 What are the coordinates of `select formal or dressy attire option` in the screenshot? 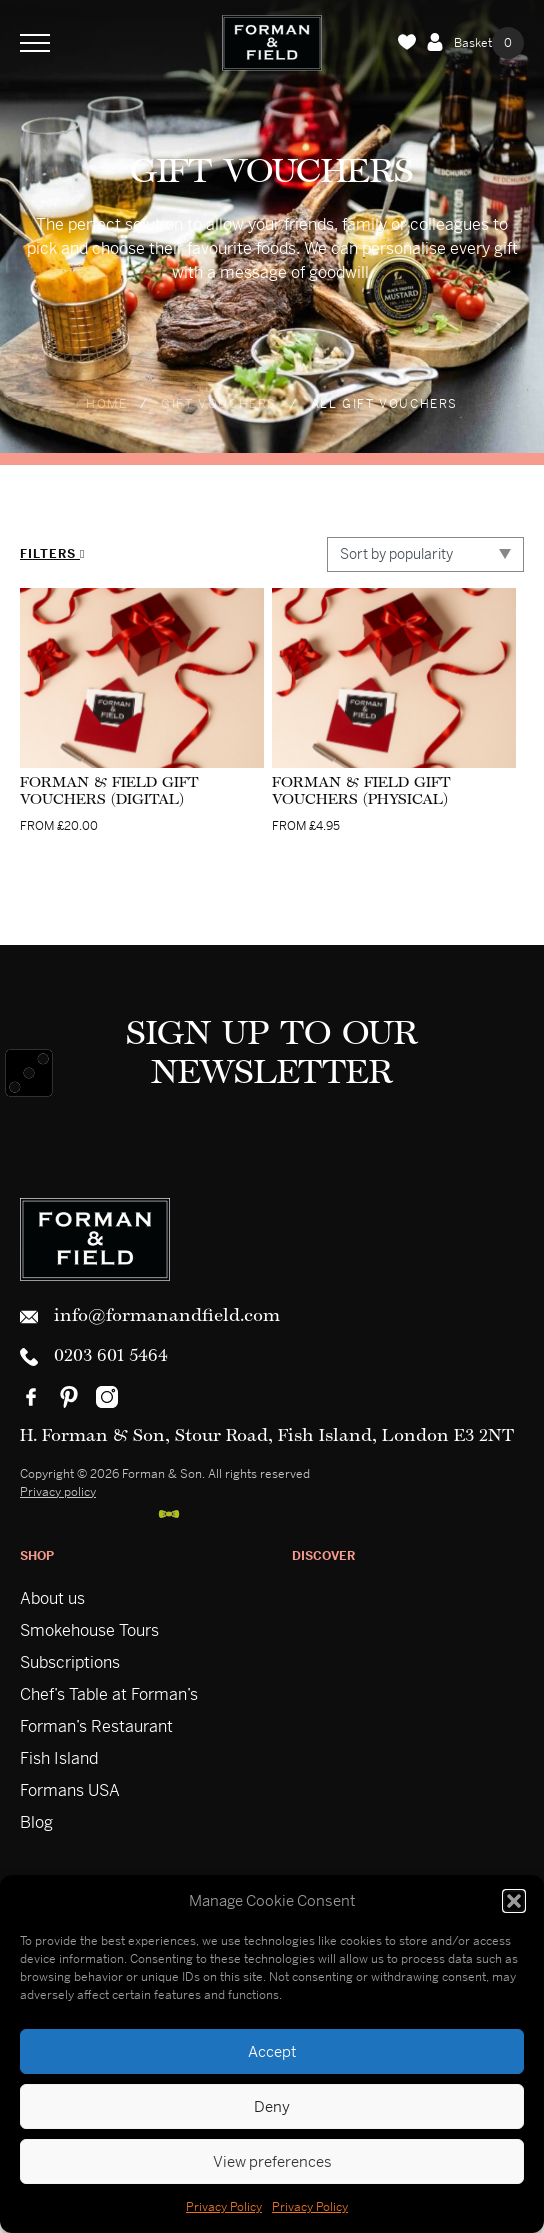 It's located at (169, 1514).